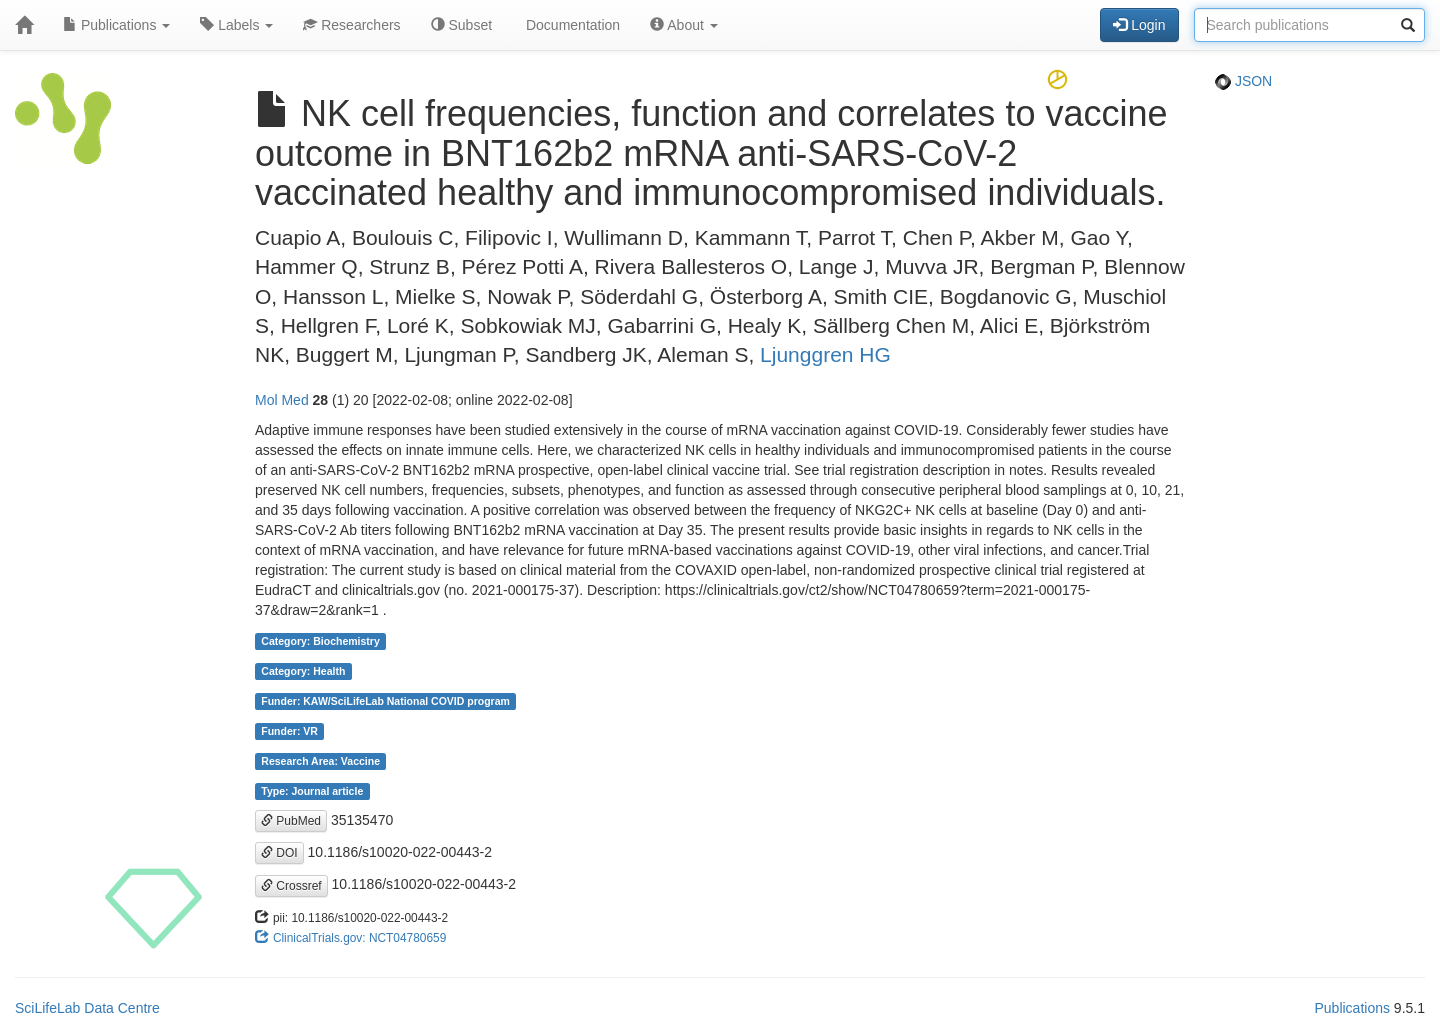 The image size is (1440, 1018). What do you see at coordinates (153, 906) in the screenshot?
I see `indicates ruby programming language` at bounding box center [153, 906].